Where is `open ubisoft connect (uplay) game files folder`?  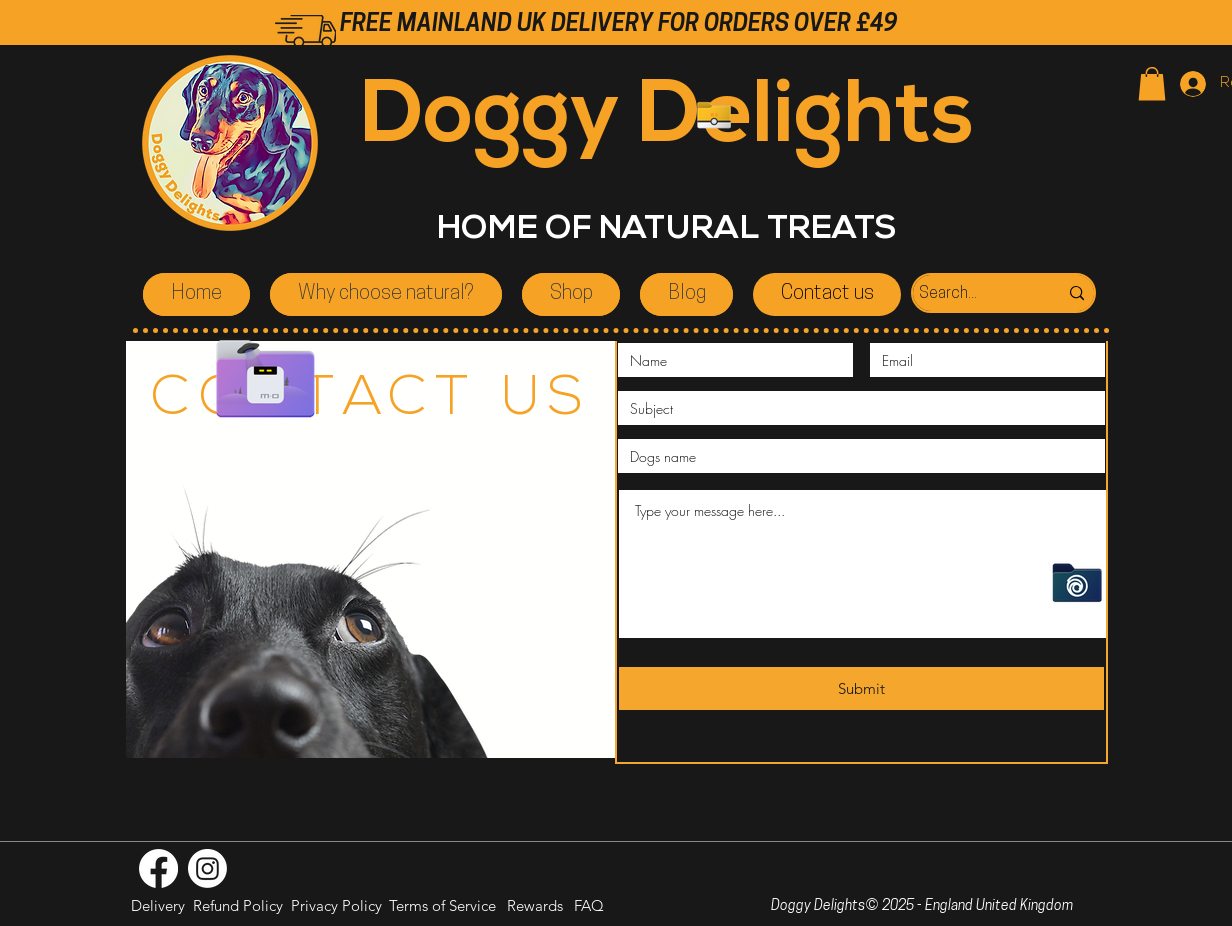 open ubisoft connect (uplay) game files folder is located at coordinates (1077, 584).